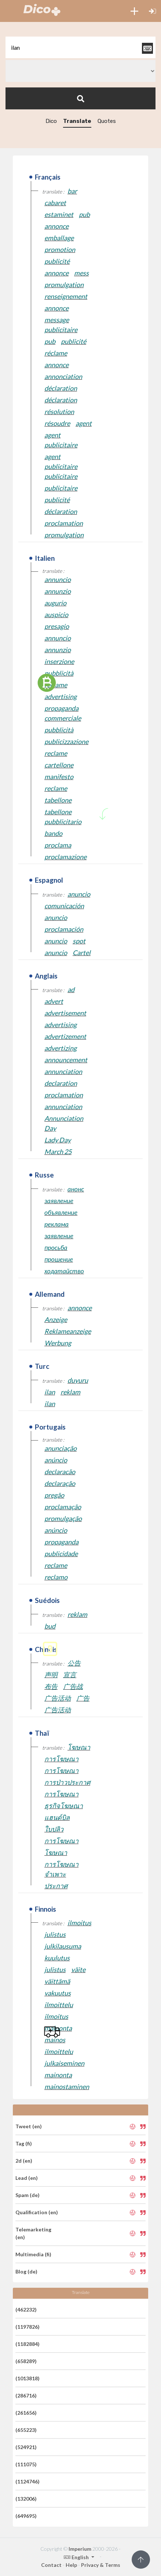 This screenshot has height=2576, width=161. I want to click on access emergency medical services, so click(51, 2031).